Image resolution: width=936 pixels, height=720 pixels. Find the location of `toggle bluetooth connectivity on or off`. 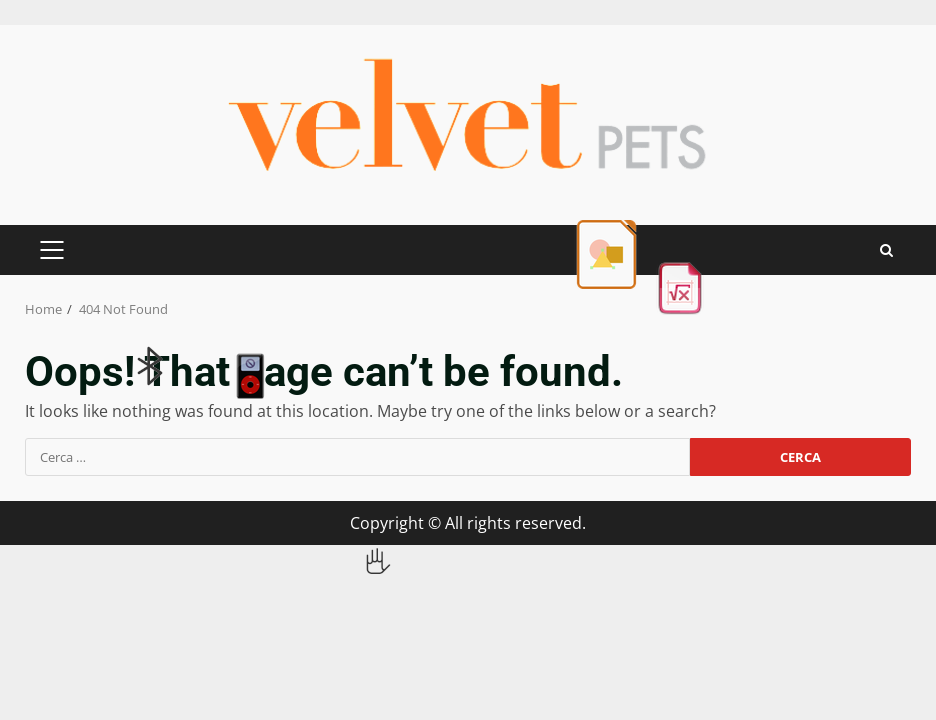

toggle bluetooth connectivity on or off is located at coordinates (150, 366).